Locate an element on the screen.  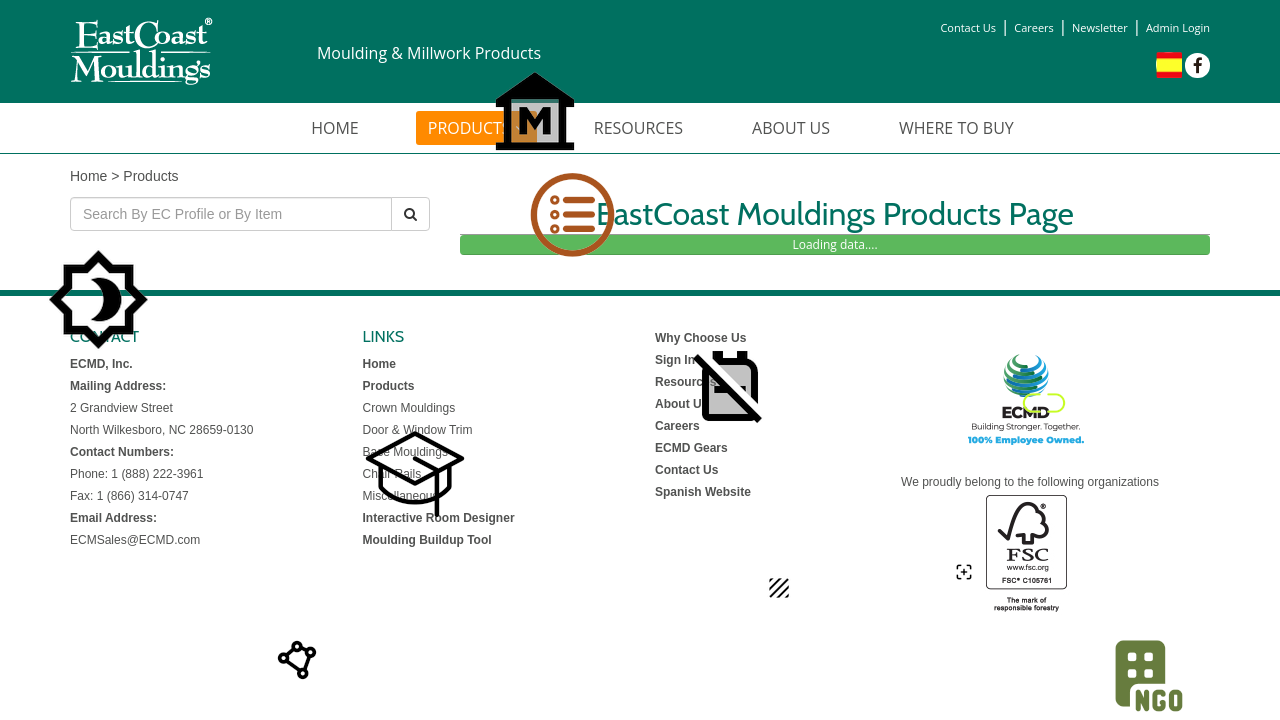
toggle dark mode or night theme is located at coordinates (98, 299).